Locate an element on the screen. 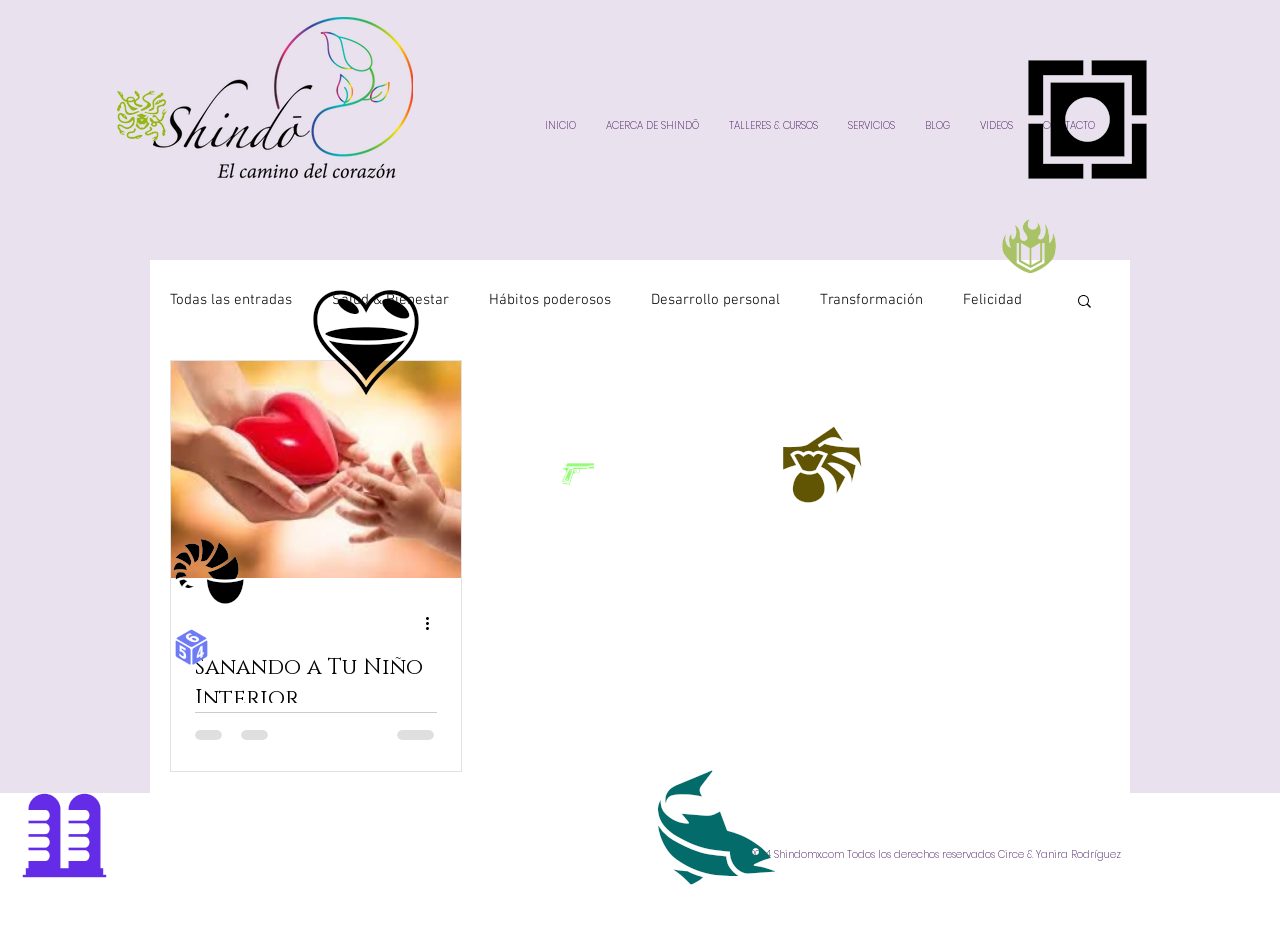 This screenshot has height=931, width=1280. roll the dice or take a random action is located at coordinates (191, 647).